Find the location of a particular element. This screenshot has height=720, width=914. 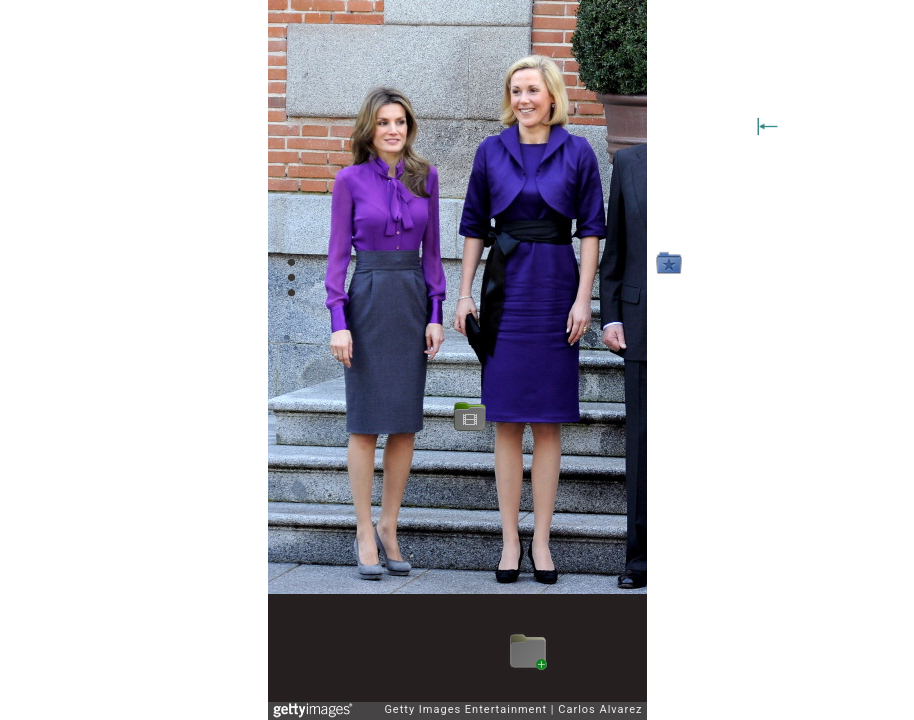

go to the first item in a list or sequence is located at coordinates (767, 126).